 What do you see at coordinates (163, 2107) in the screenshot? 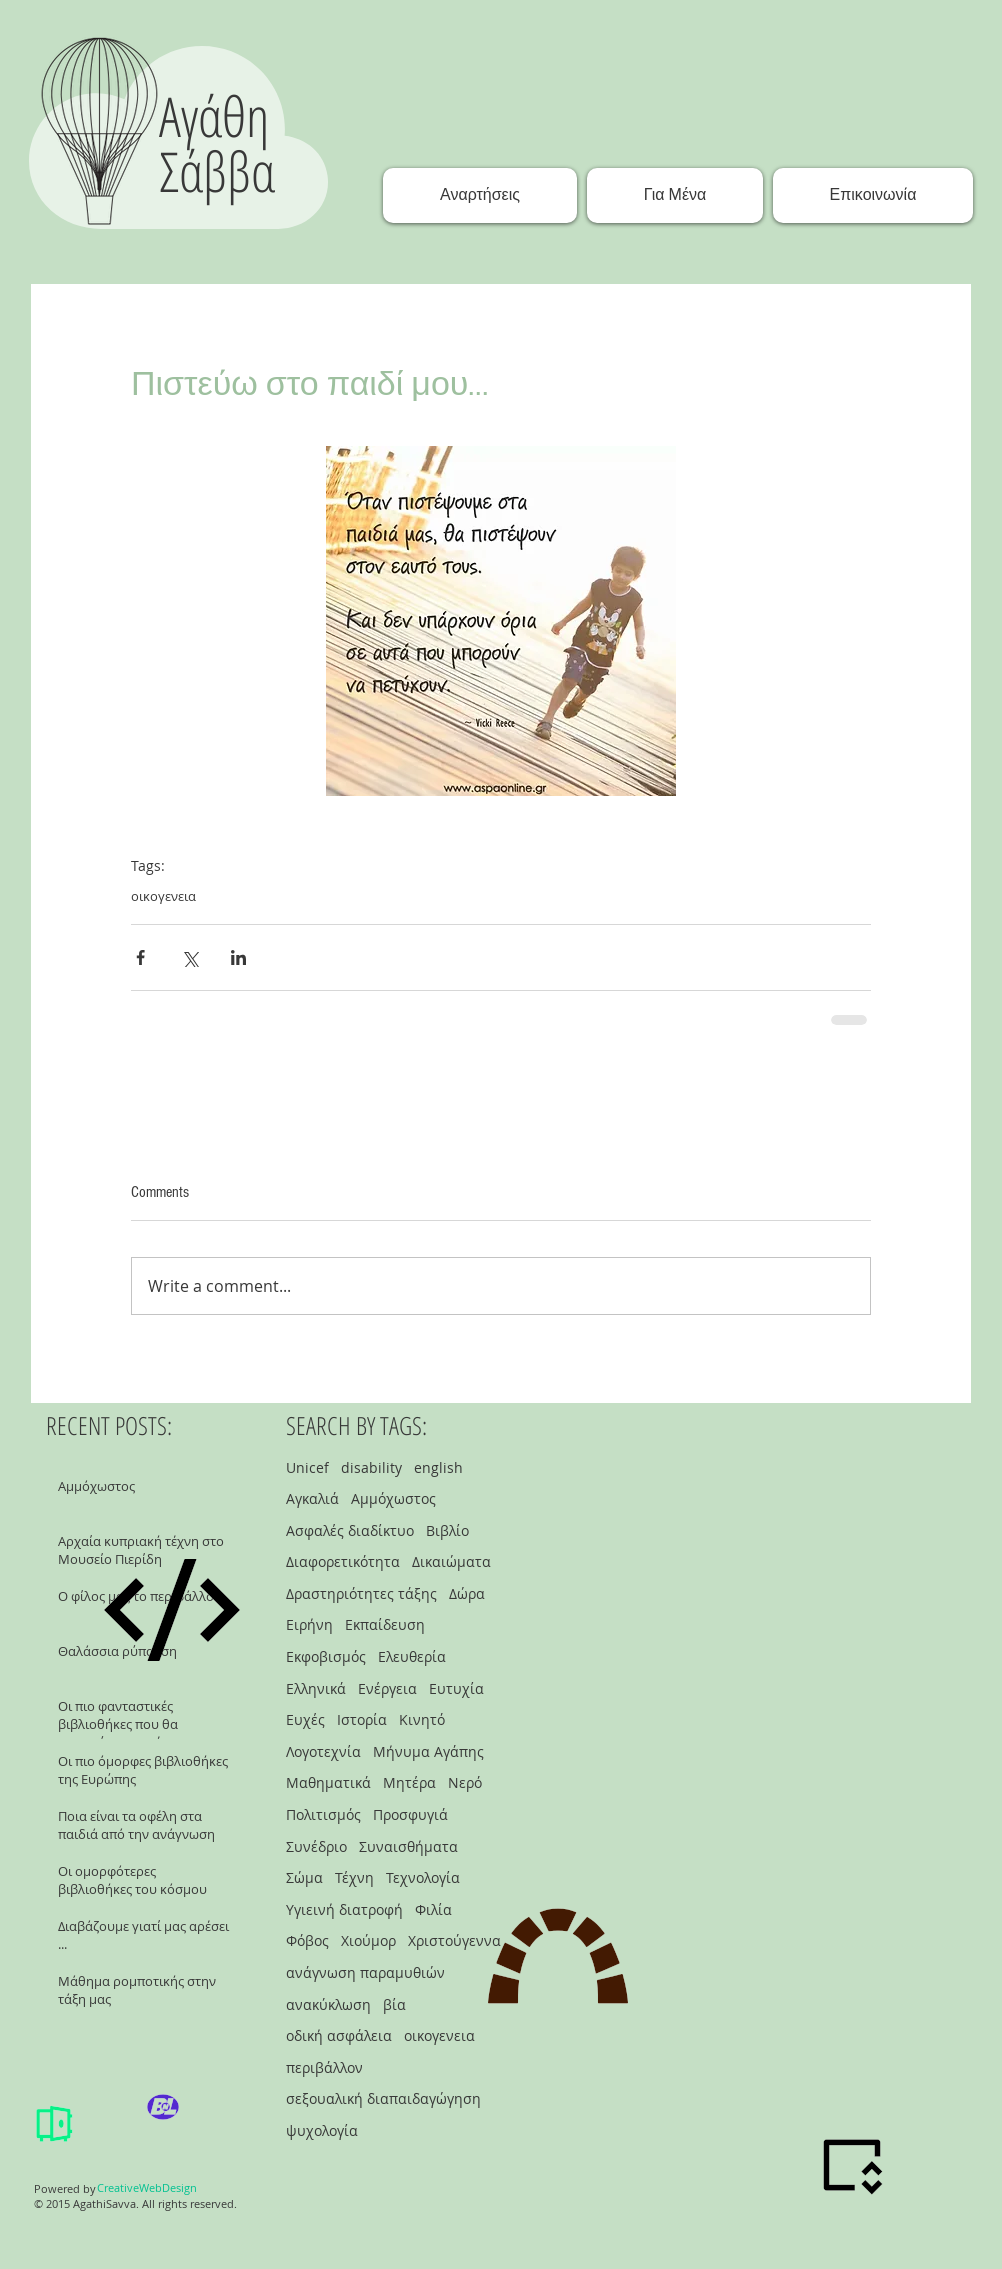
I see `buy n large corporation logo from WALL-E` at bounding box center [163, 2107].